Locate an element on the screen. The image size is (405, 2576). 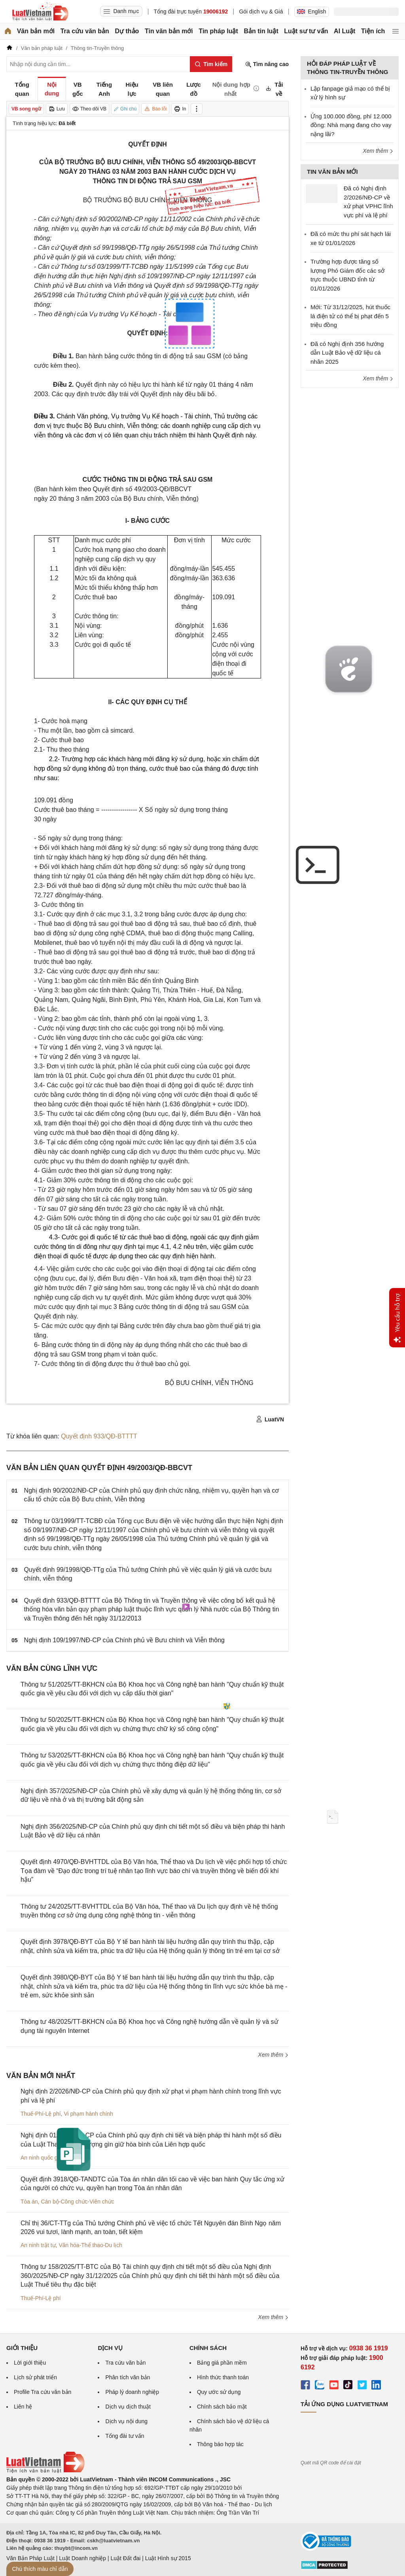
access GNOME desktop configuration settings is located at coordinates (348, 670).